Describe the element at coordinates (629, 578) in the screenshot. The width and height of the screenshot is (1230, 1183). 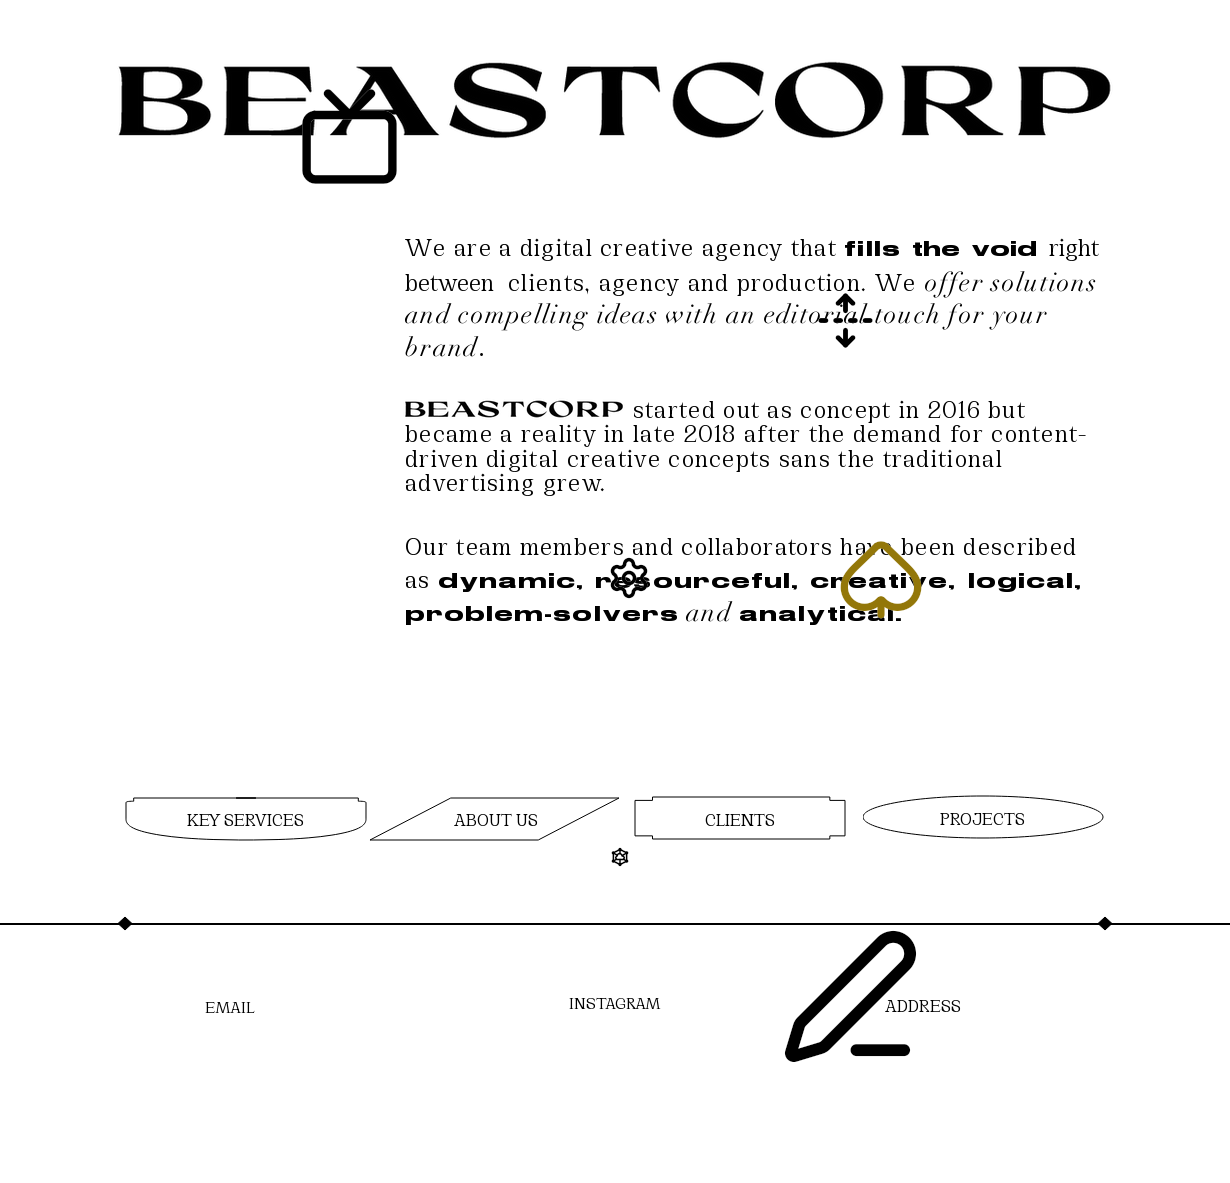
I see `open settings menu` at that location.